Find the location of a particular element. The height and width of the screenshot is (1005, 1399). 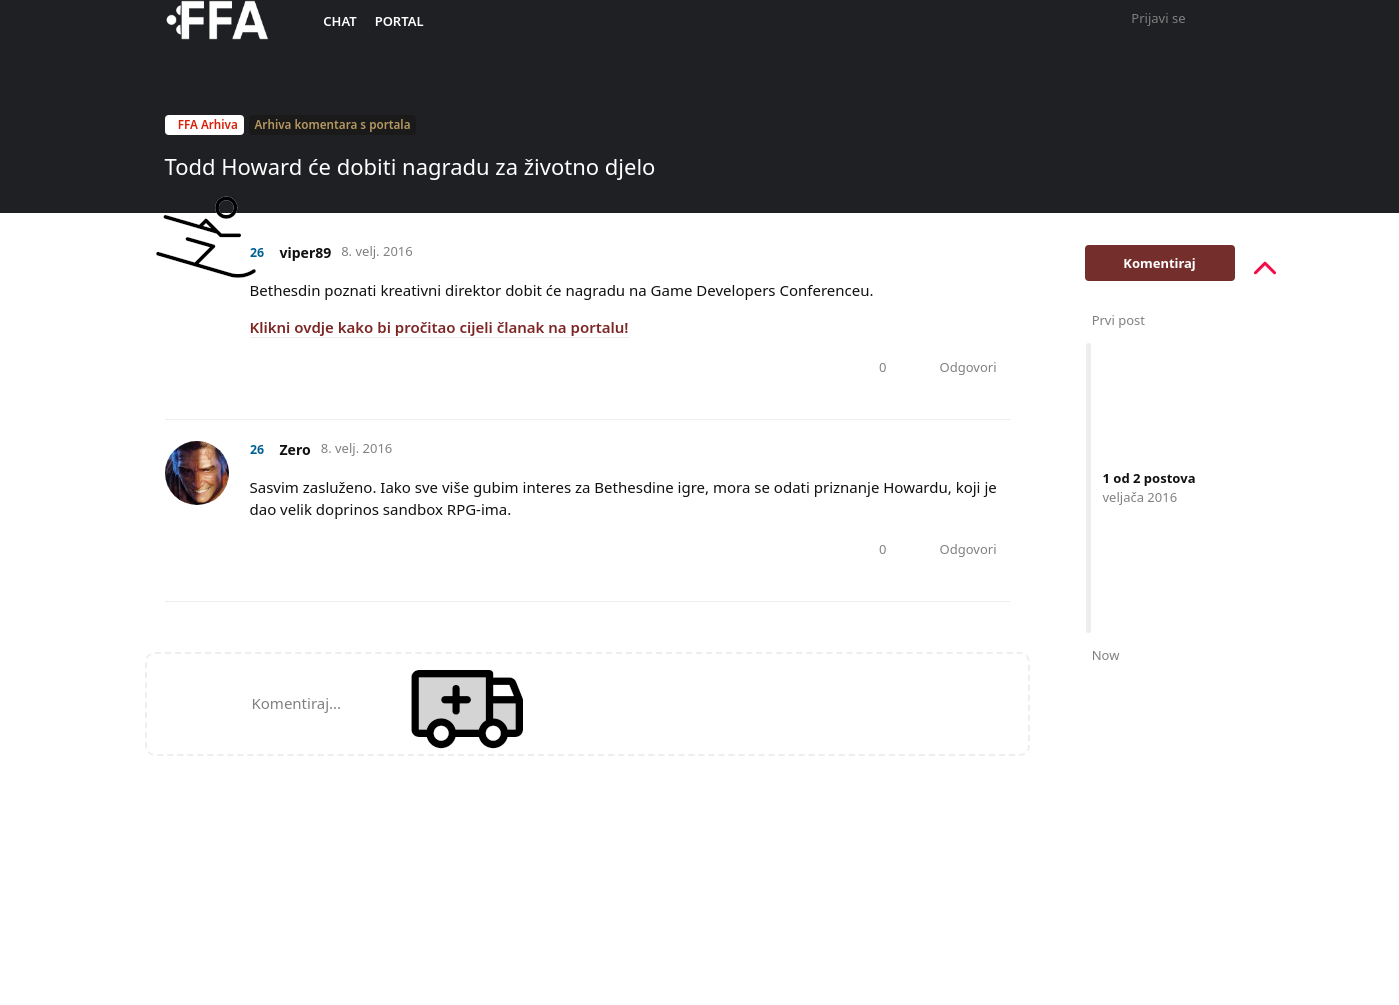

request emergency medical services is located at coordinates (463, 703).